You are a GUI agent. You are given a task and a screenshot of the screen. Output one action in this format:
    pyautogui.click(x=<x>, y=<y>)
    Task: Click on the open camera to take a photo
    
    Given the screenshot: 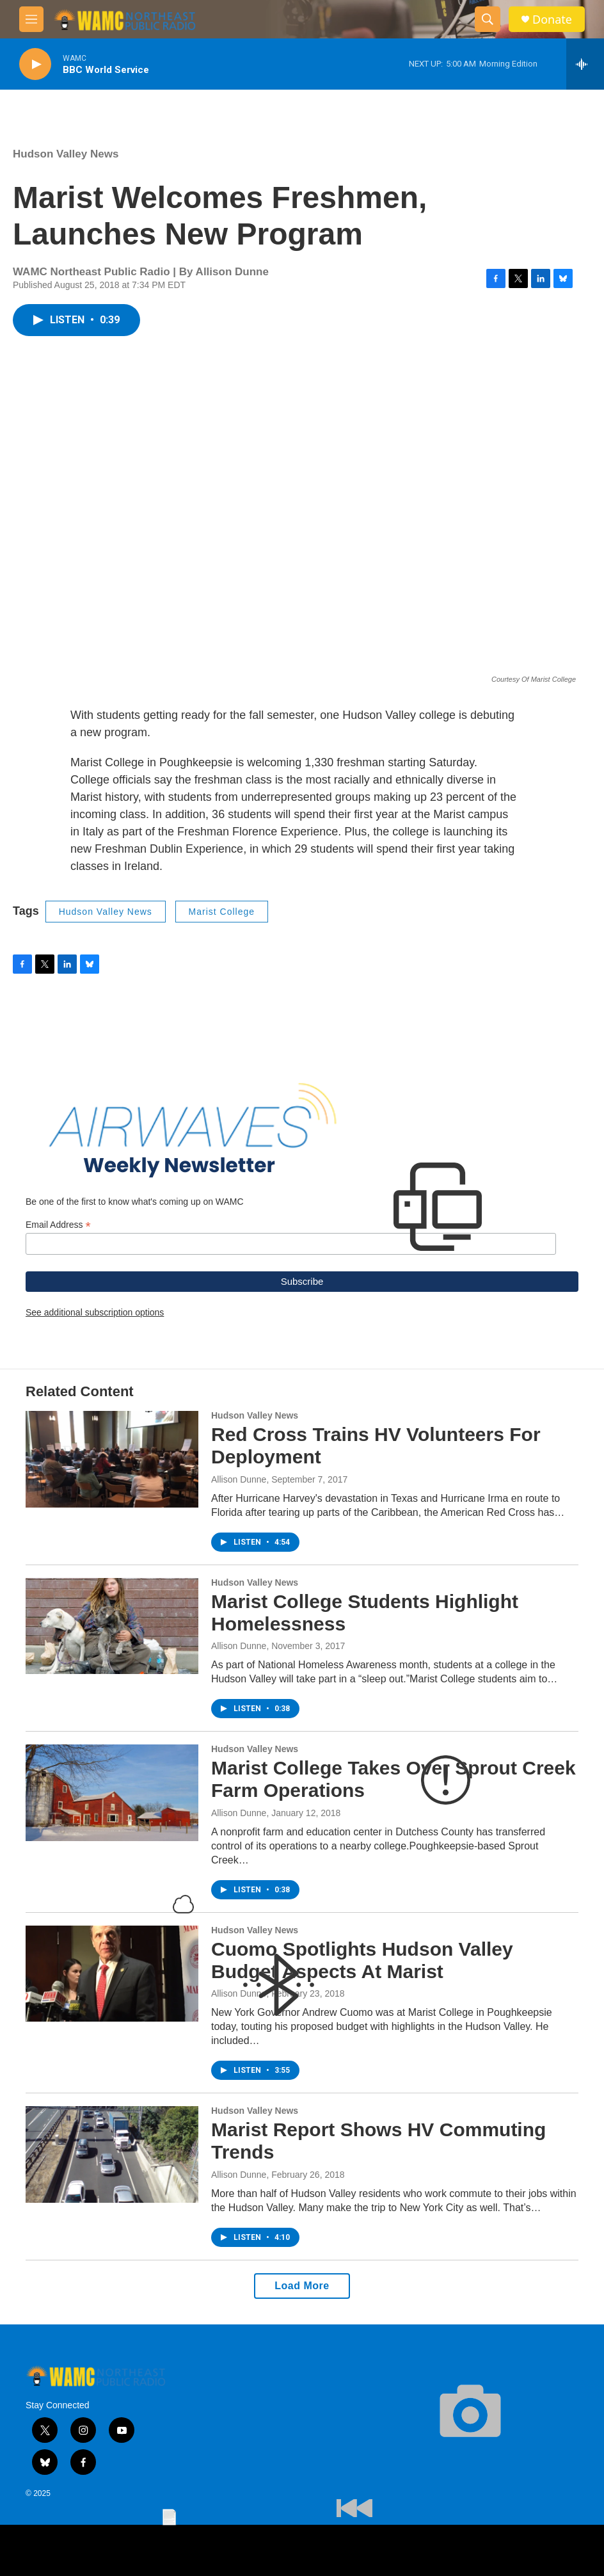 What is the action you would take?
    pyautogui.click(x=470, y=2411)
    